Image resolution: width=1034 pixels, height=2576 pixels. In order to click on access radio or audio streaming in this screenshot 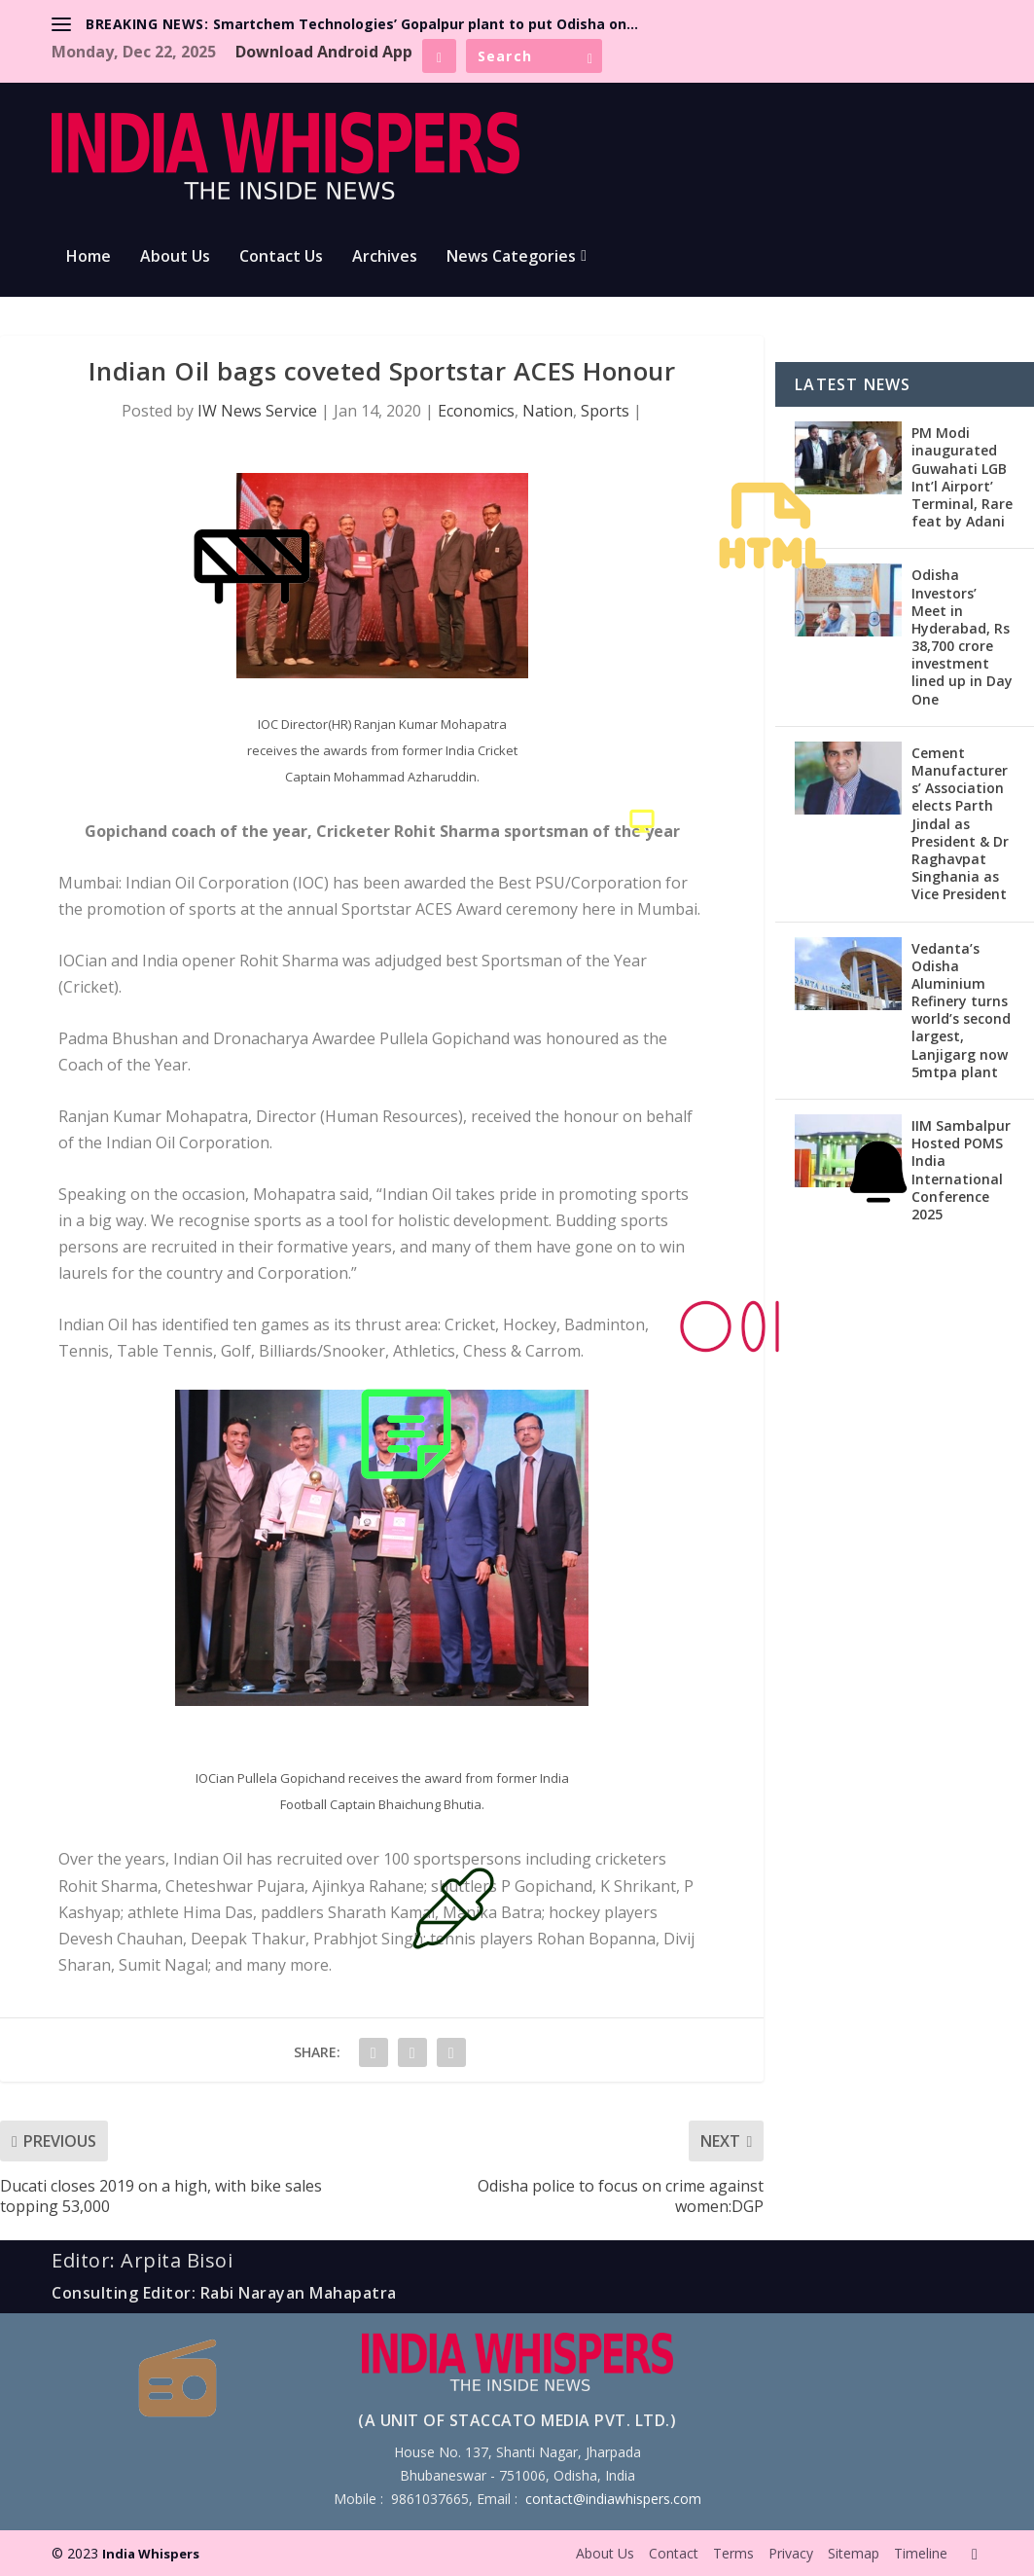, I will do `click(177, 2382)`.